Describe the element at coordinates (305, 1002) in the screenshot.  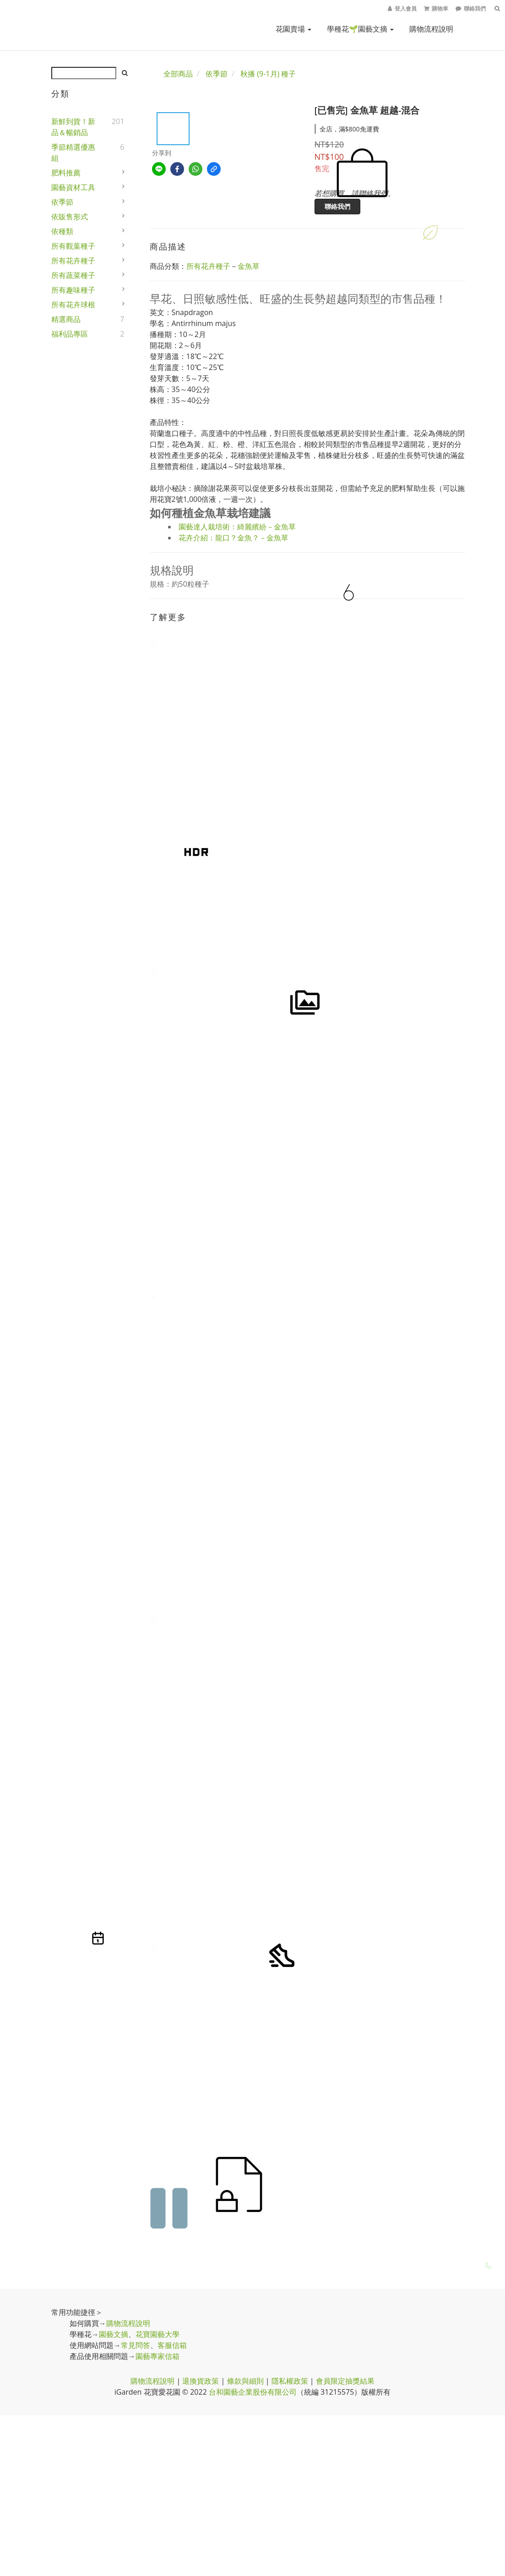
I see `access photo and media library` at that location.